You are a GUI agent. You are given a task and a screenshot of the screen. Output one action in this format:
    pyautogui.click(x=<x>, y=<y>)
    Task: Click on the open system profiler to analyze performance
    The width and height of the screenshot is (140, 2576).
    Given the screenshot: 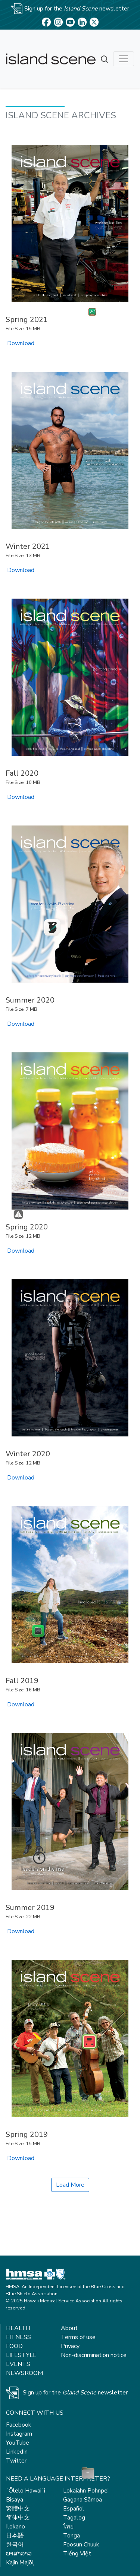 What is the action you would take?
    pyautogui.click(x=39, y=1855)
    